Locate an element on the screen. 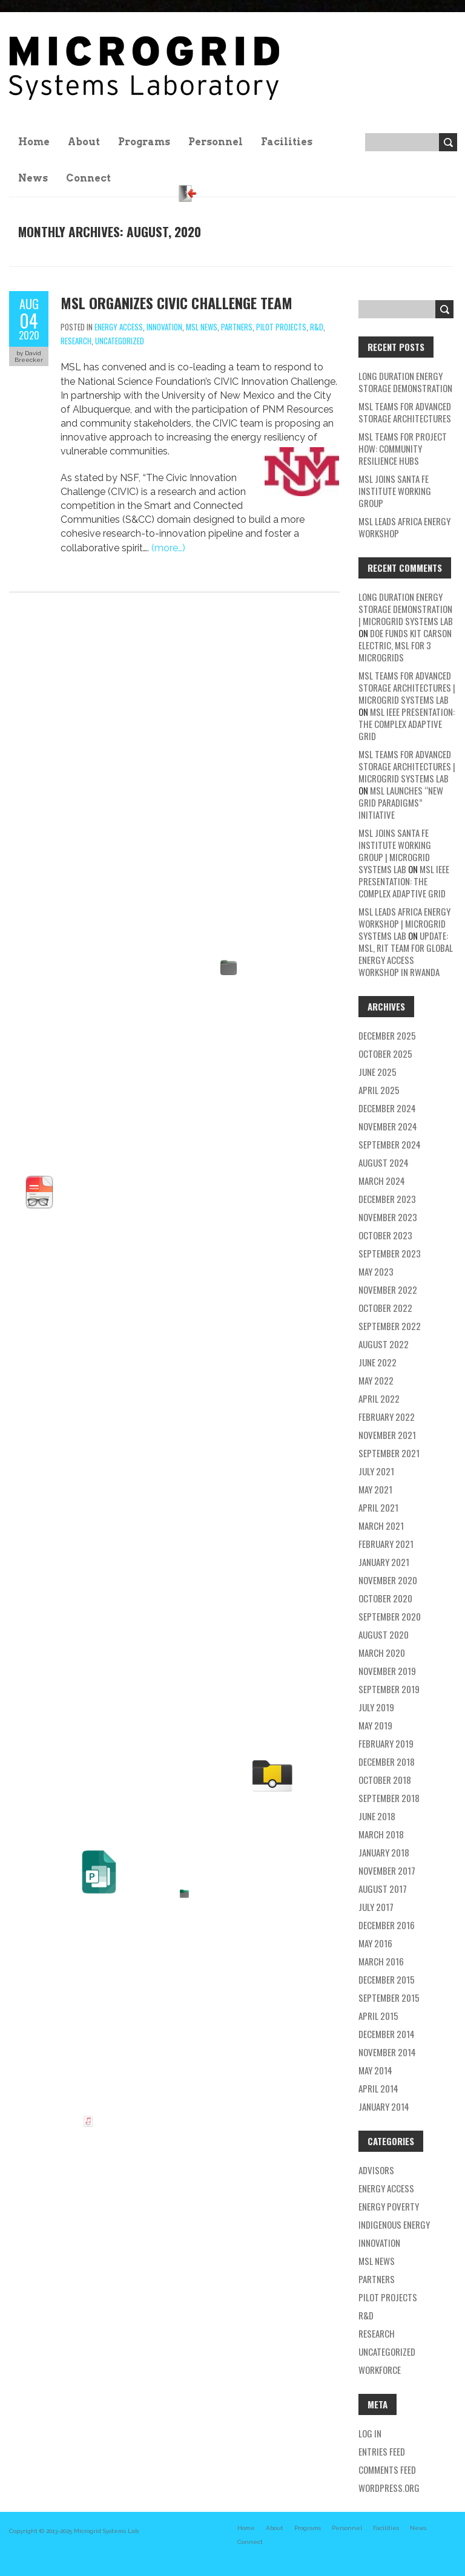 The height and width of the screenshot is (2576, 465). folder for pokémon game files or assets is located at coordinates (272, 1777).